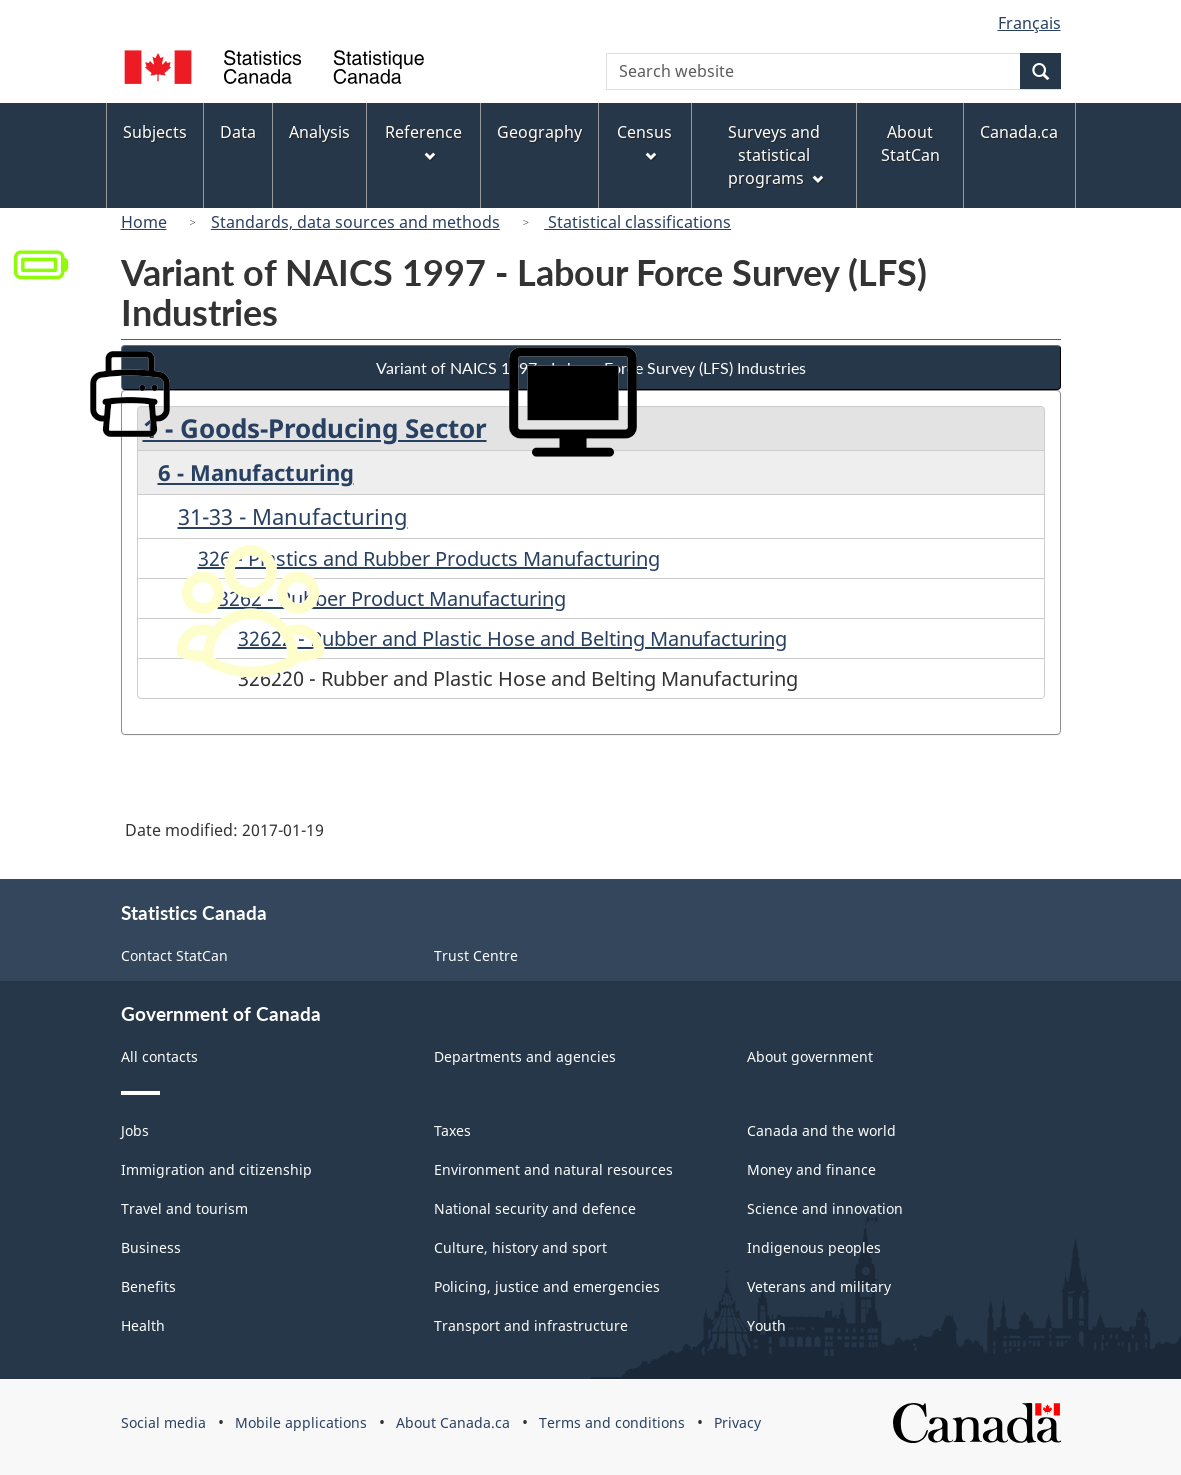 The image size is (1181, 1475). Describe the element at coordinates (573, 402) in the screenshot. I see `access TV or video streaming options` at that location.